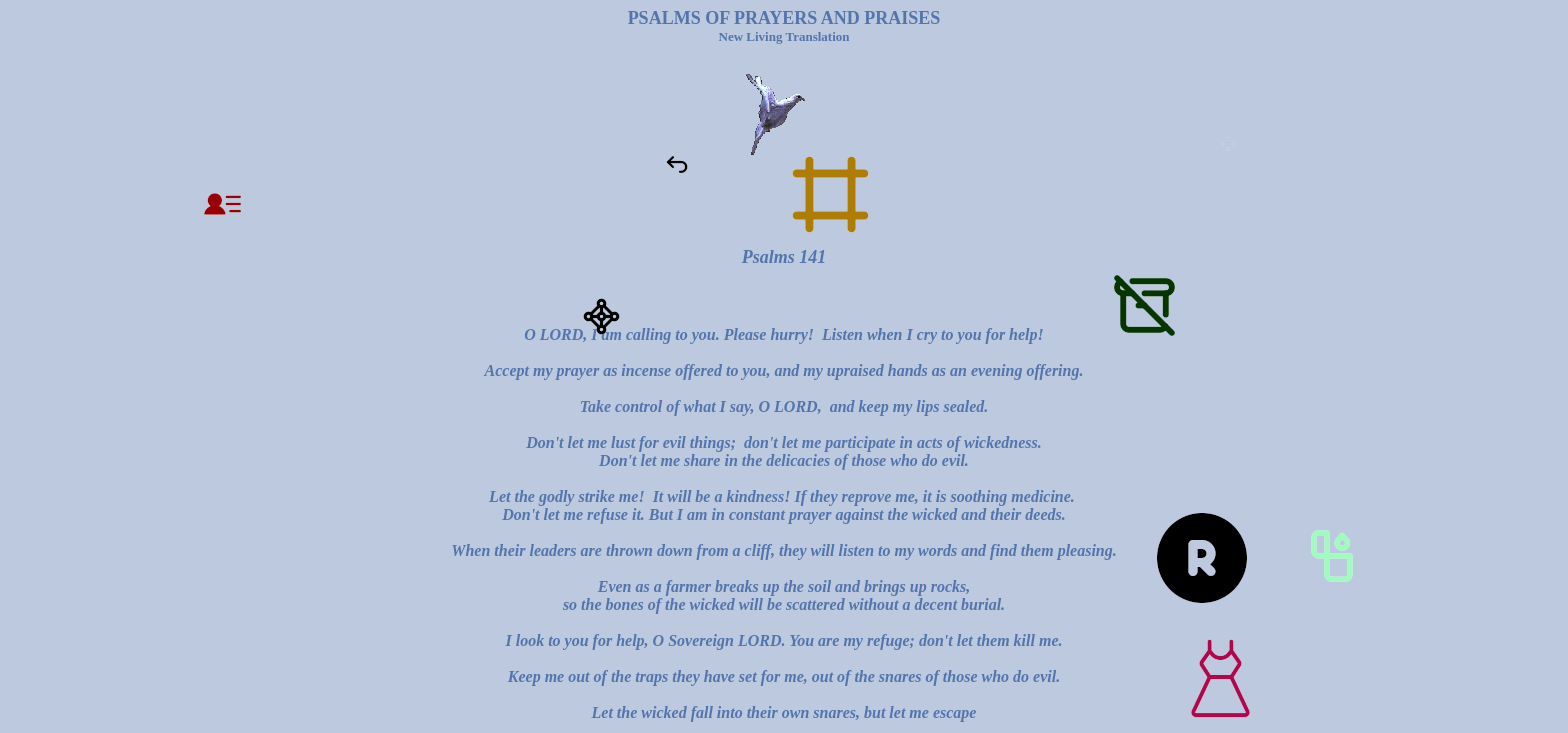 The width and height of the screenshot is (1568, 733). I want to click on indicates registered trademark status, so click(1202, 558).